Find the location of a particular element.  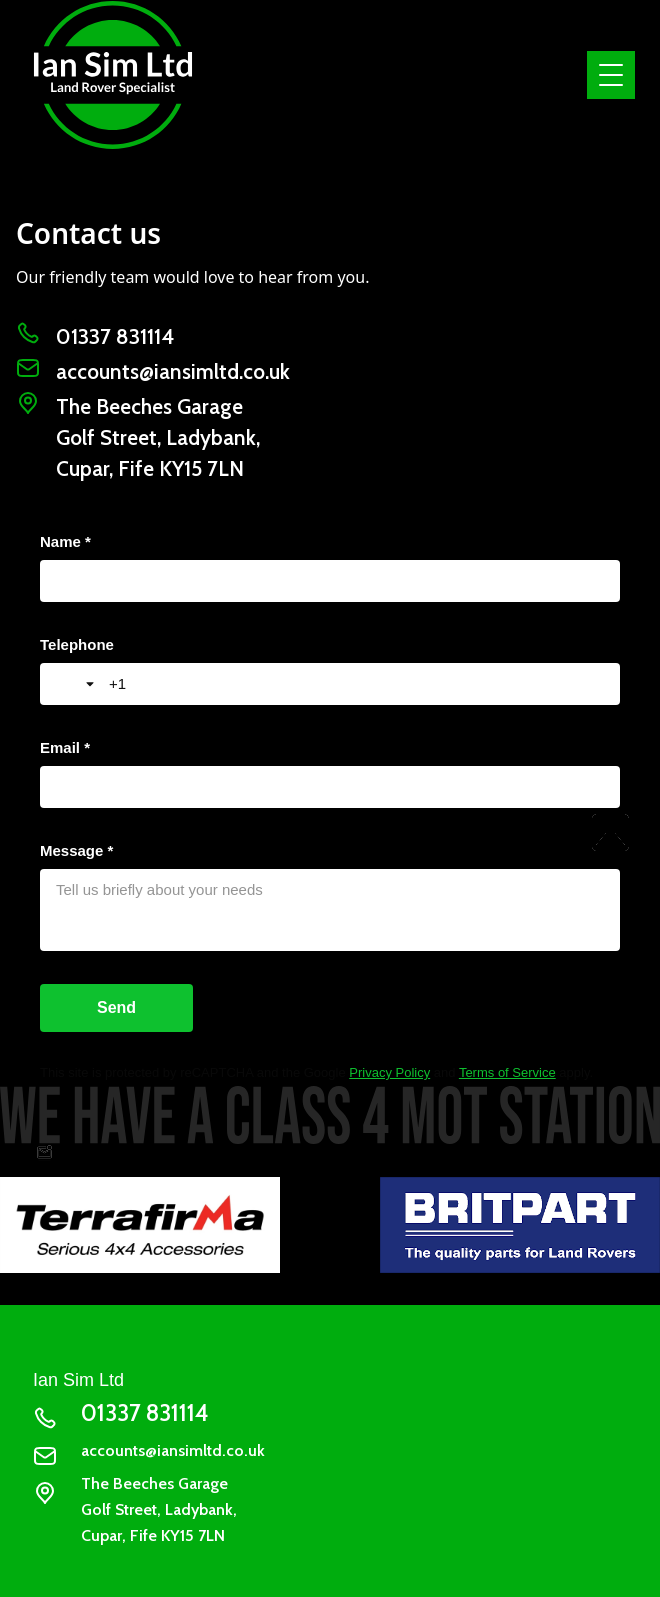

compare two images side by side is located at coordinates (610, 832).